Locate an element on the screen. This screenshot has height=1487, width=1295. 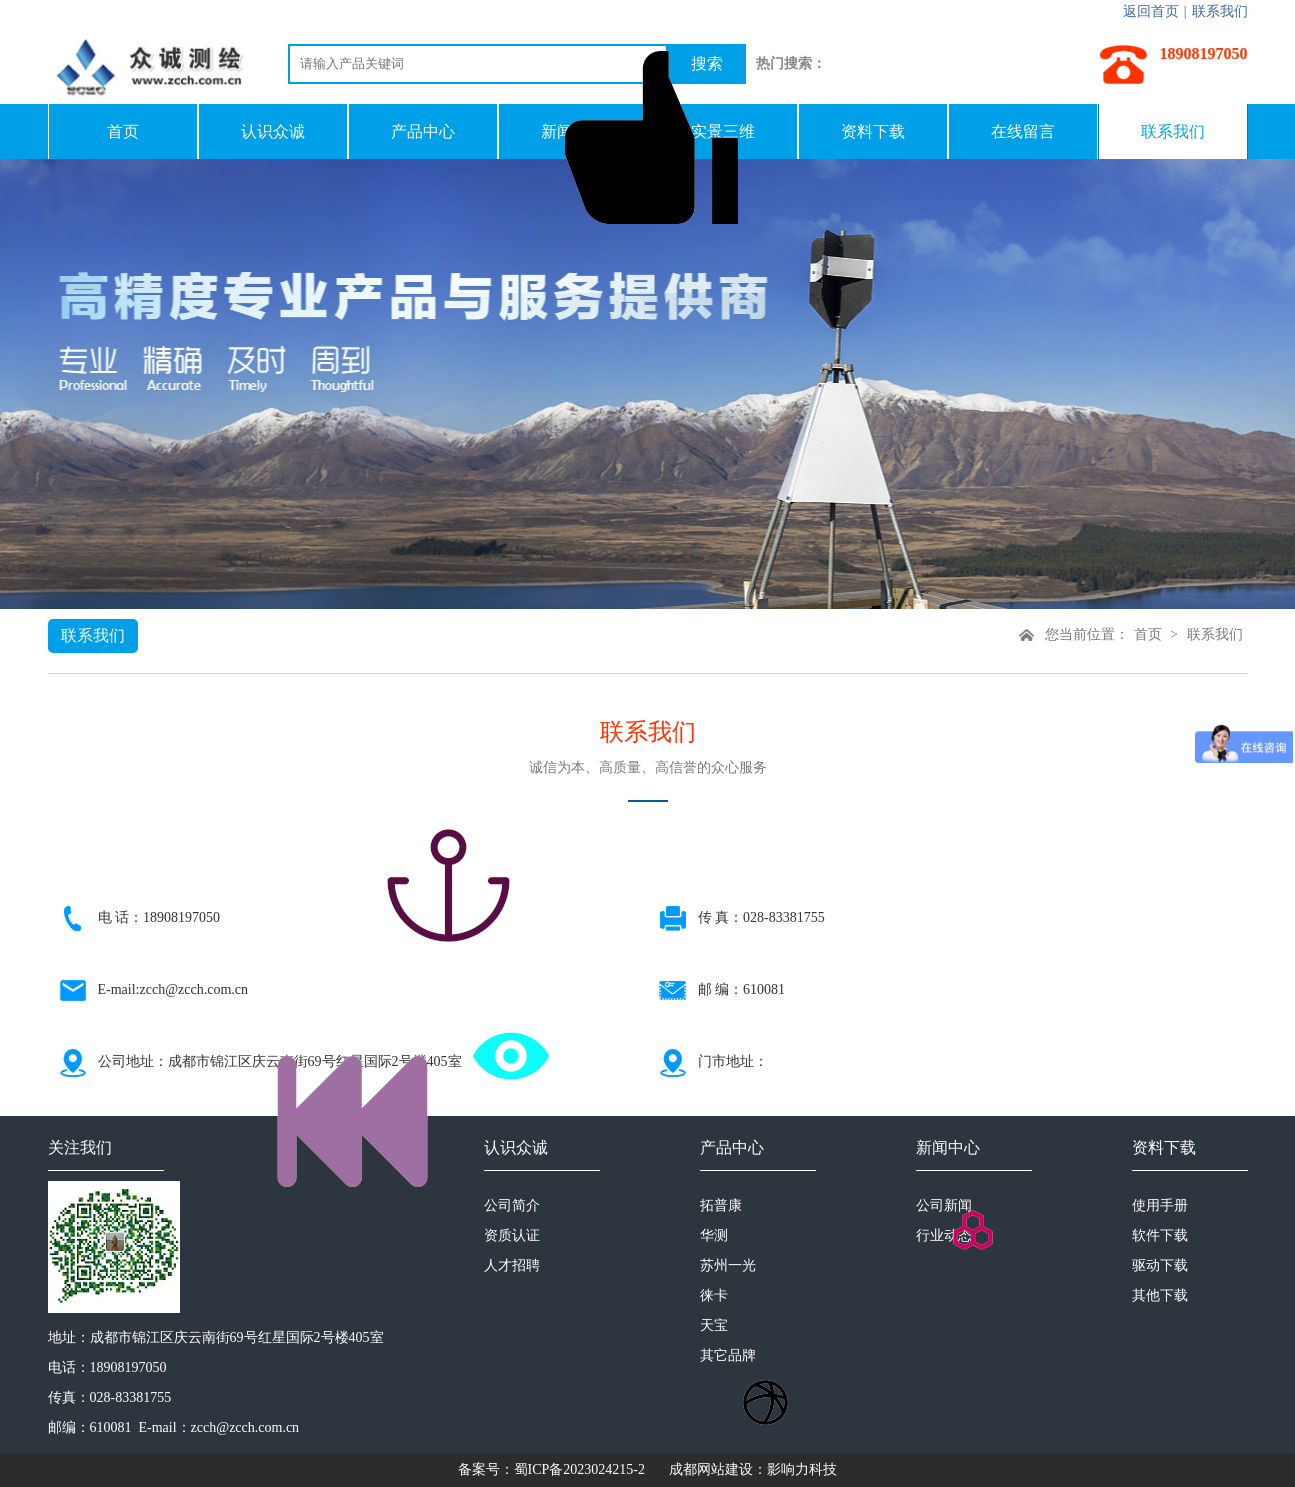
like or approve this content is located at coordinates (651, 137).